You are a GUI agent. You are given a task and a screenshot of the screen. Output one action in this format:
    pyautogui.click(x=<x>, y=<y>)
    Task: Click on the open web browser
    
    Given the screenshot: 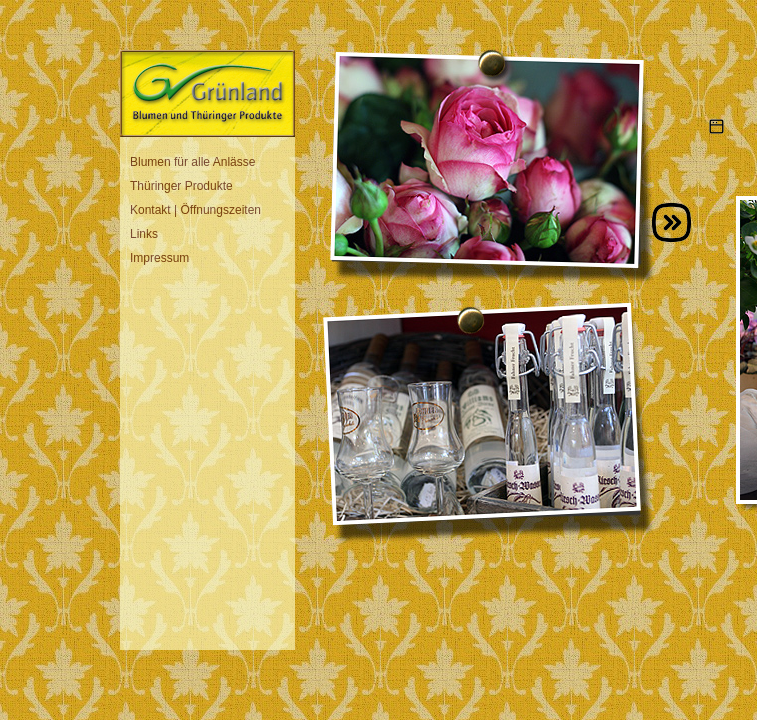 What is the action you would take?
    pyautogui.click(x=716, y=126)
    